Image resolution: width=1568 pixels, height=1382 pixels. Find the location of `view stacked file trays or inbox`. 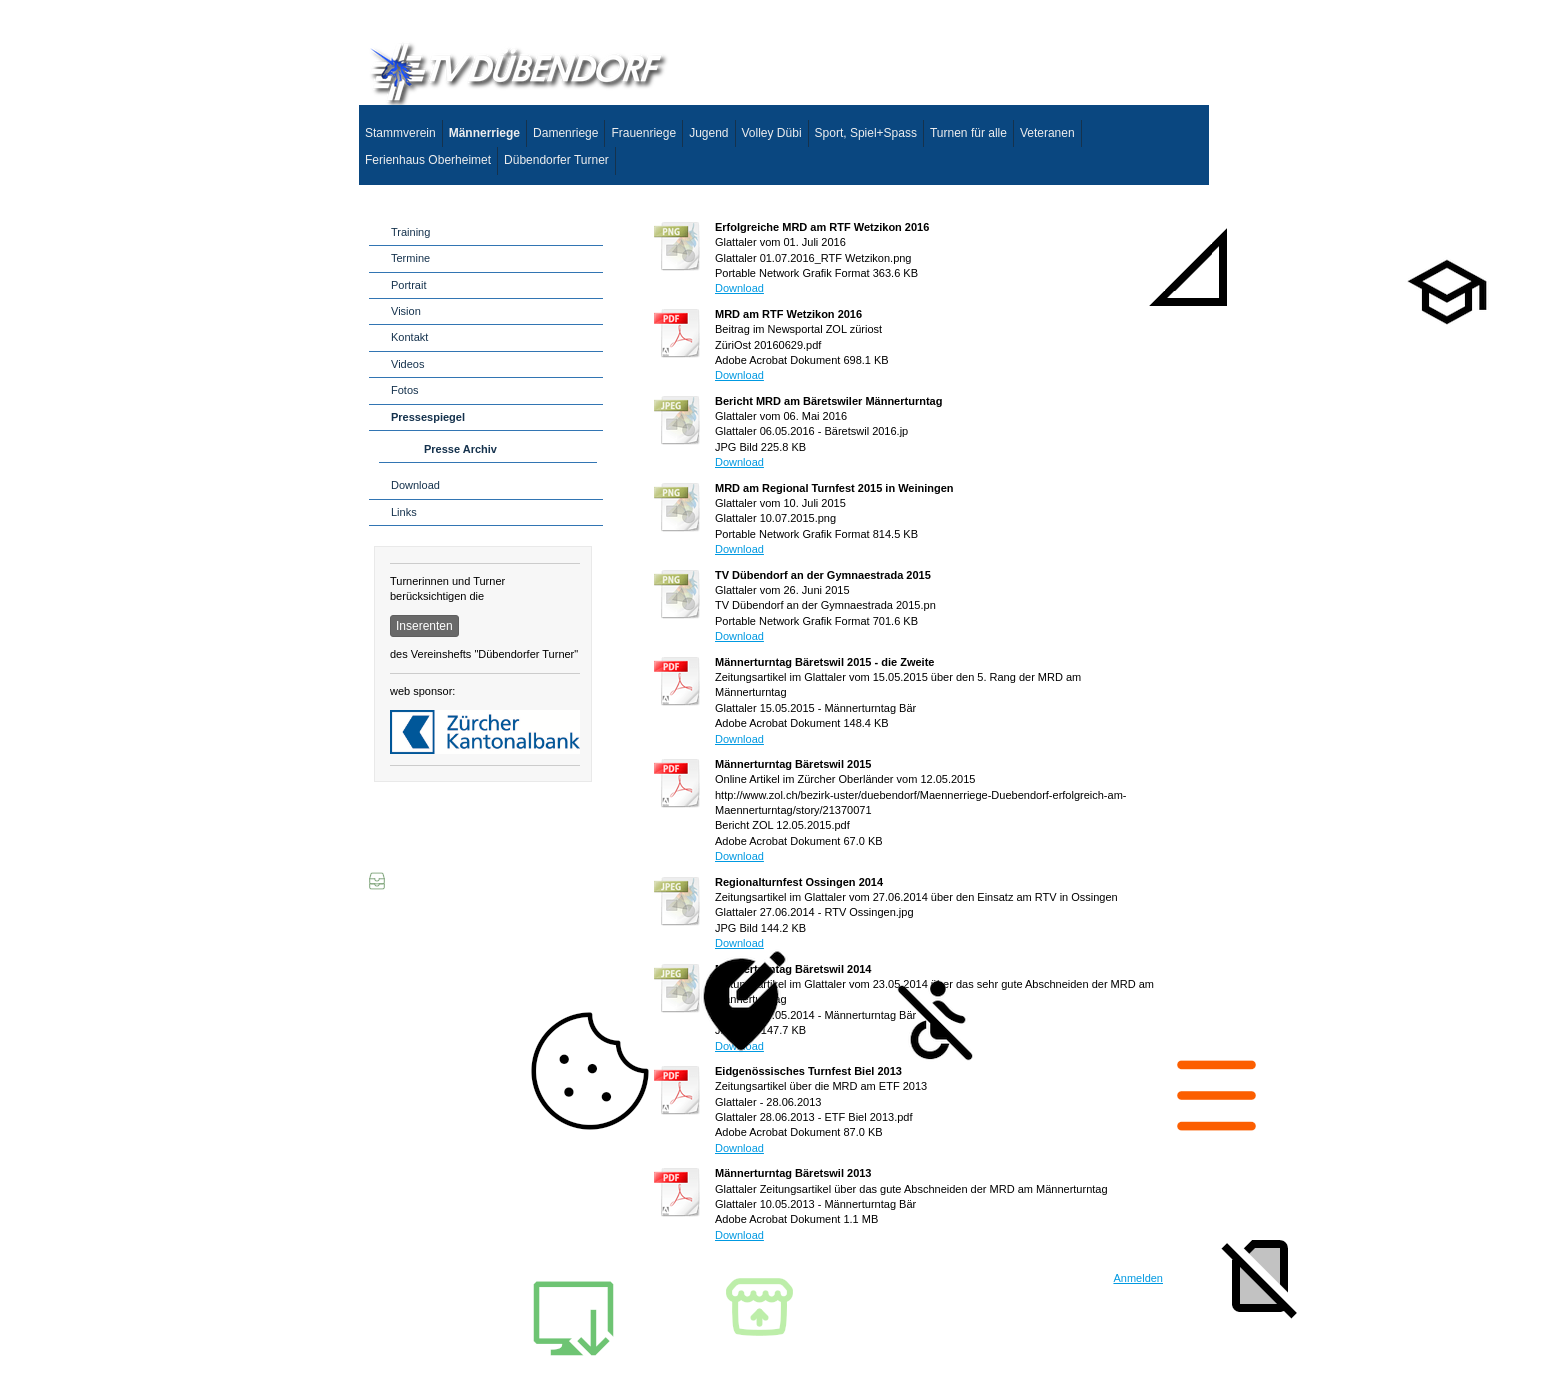

view stacked file trays or inbox is located at coordinates (377, 881).